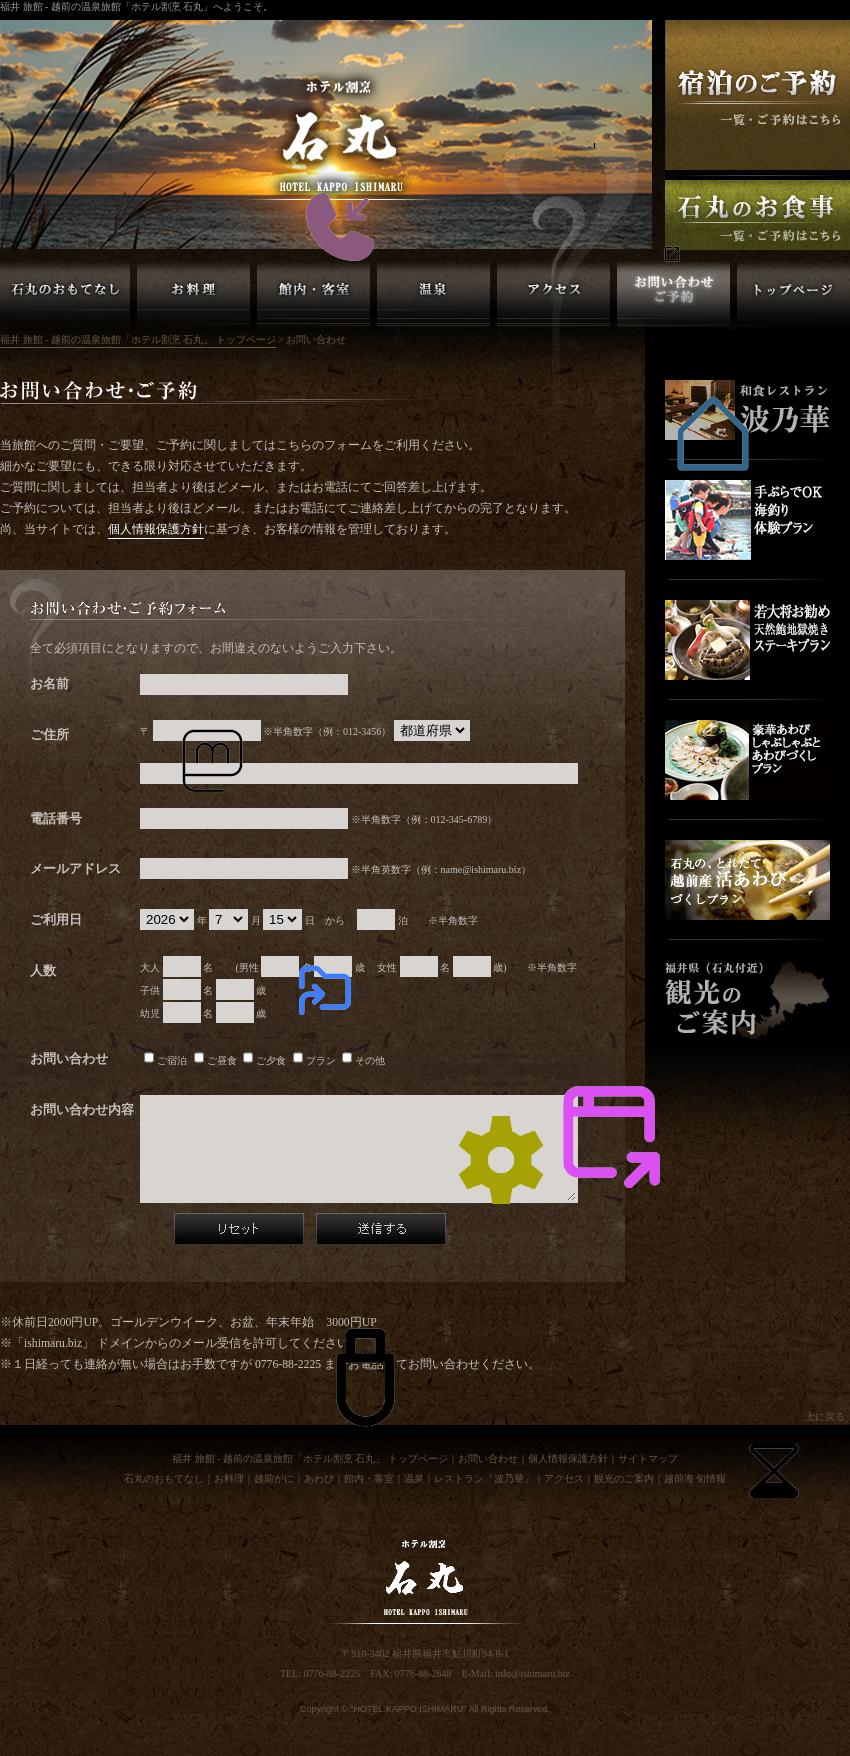 The height and width of the screenshot is (1756, 850). Describe the element at coordinates (325, 989) in the screenshot. I see `create a symbolic link to this folder` at that location.